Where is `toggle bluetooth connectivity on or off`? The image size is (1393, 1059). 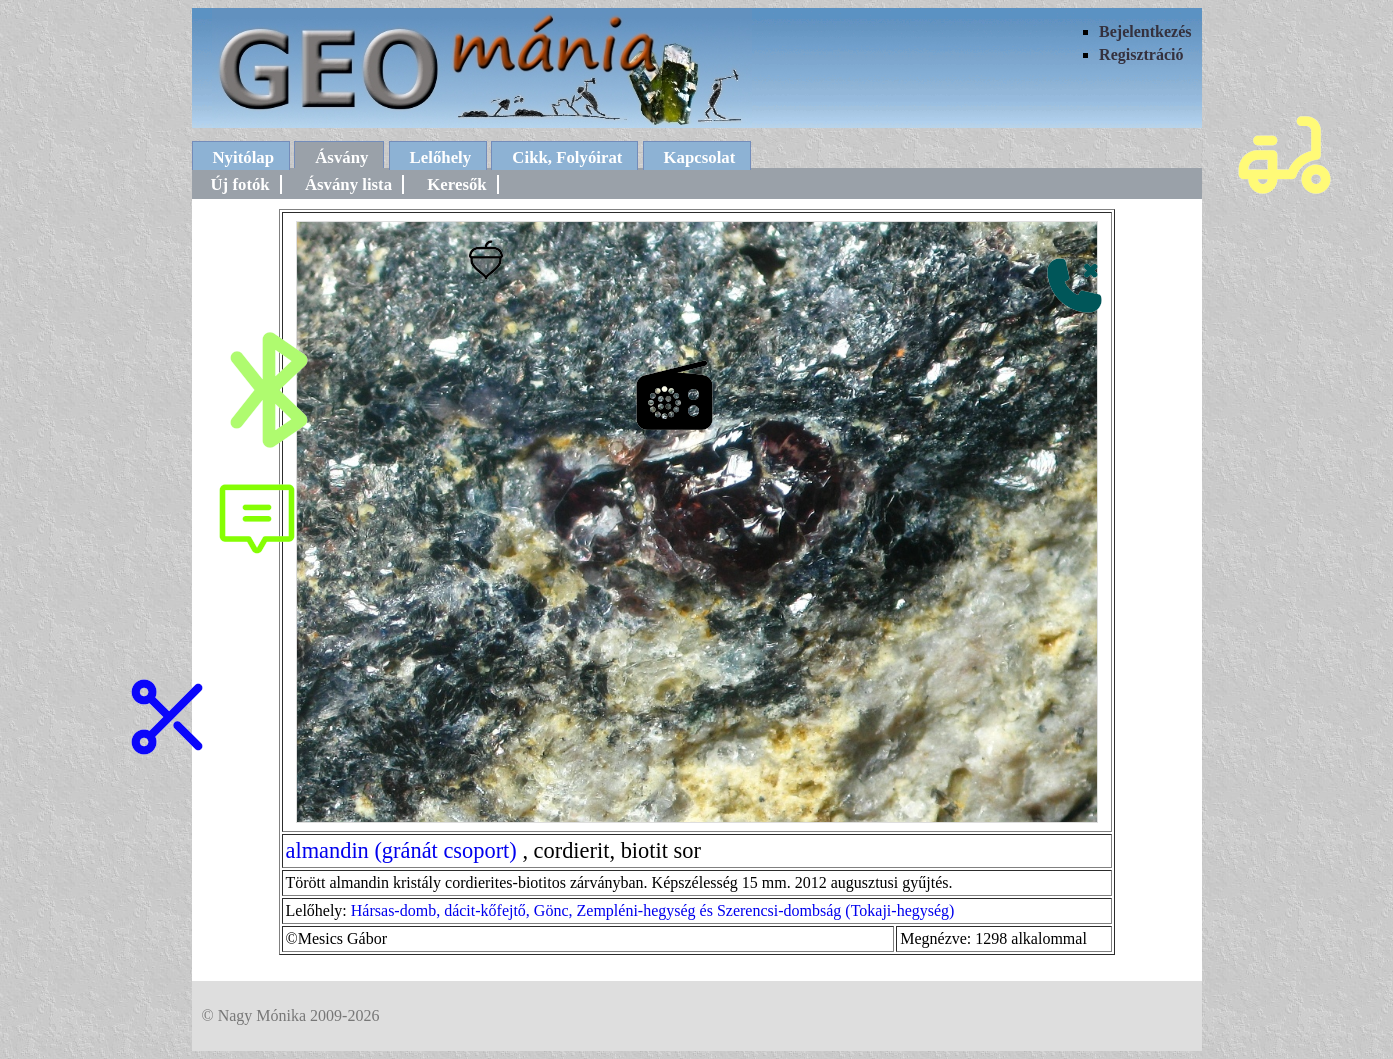
toggle bluetooth connectivity on or off is located at coordinates (269, 390).